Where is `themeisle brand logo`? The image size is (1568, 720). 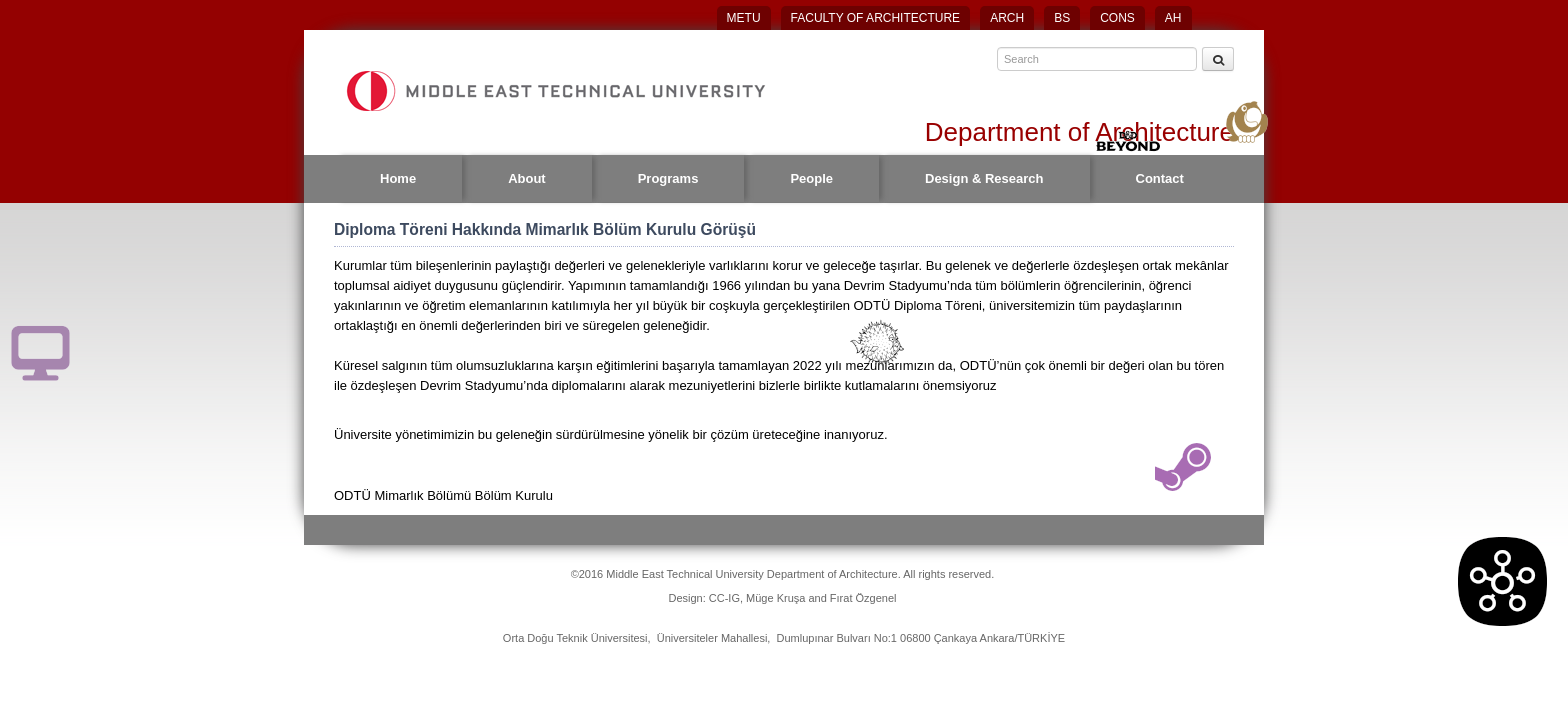 themeisle brand logo is located at coordinates (1247, 122).